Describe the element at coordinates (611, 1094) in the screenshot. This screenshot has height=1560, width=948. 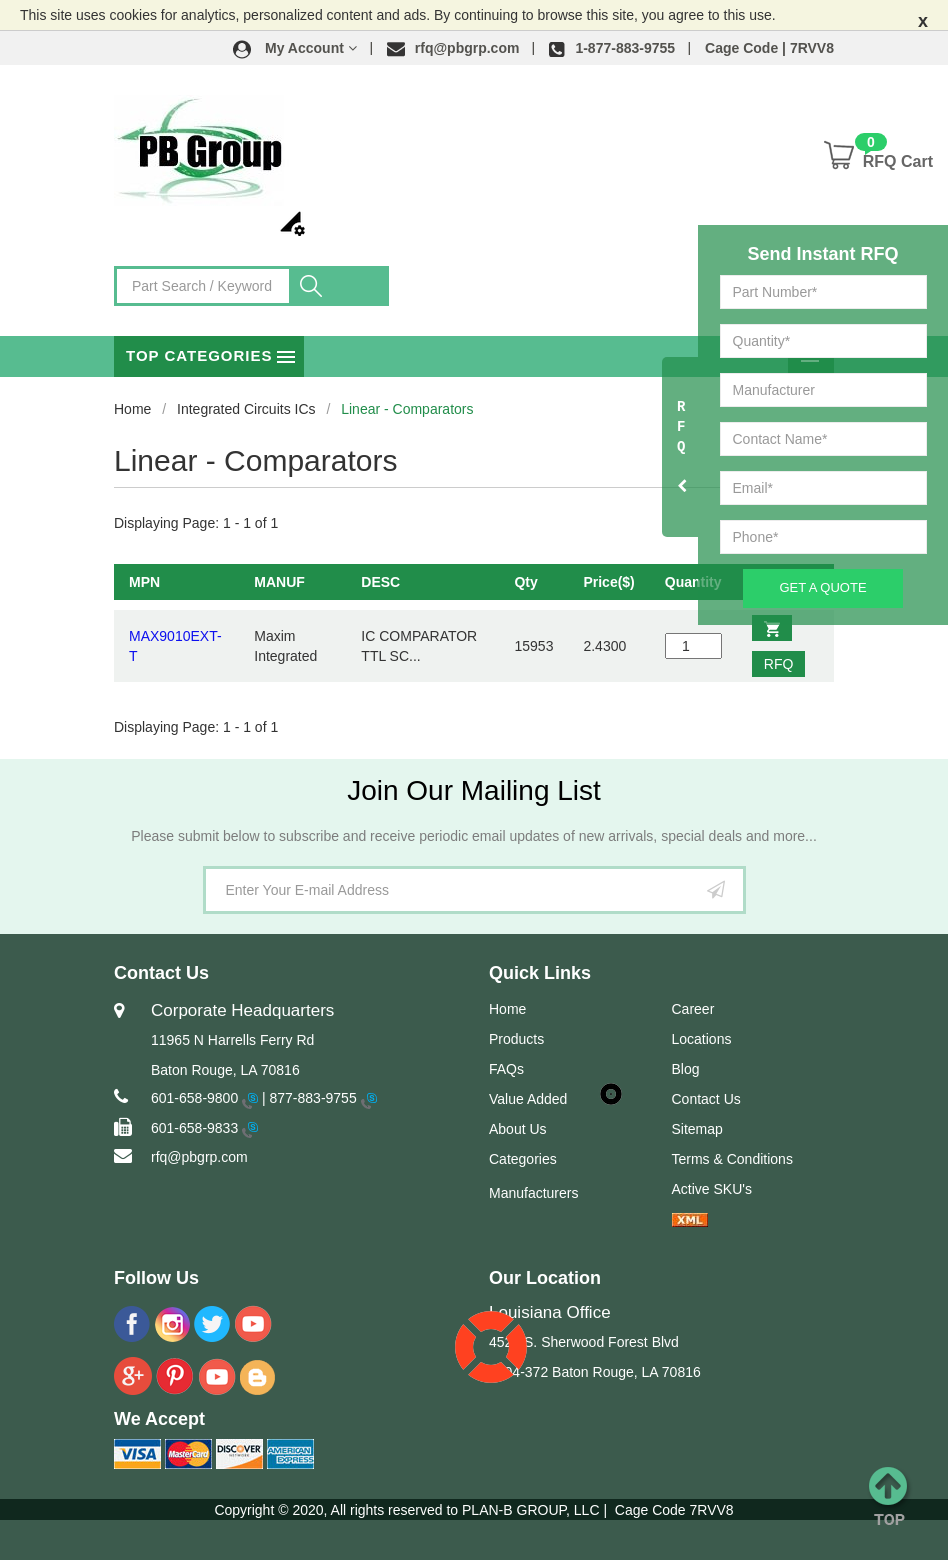
I see `access your music library or albums` at that location.